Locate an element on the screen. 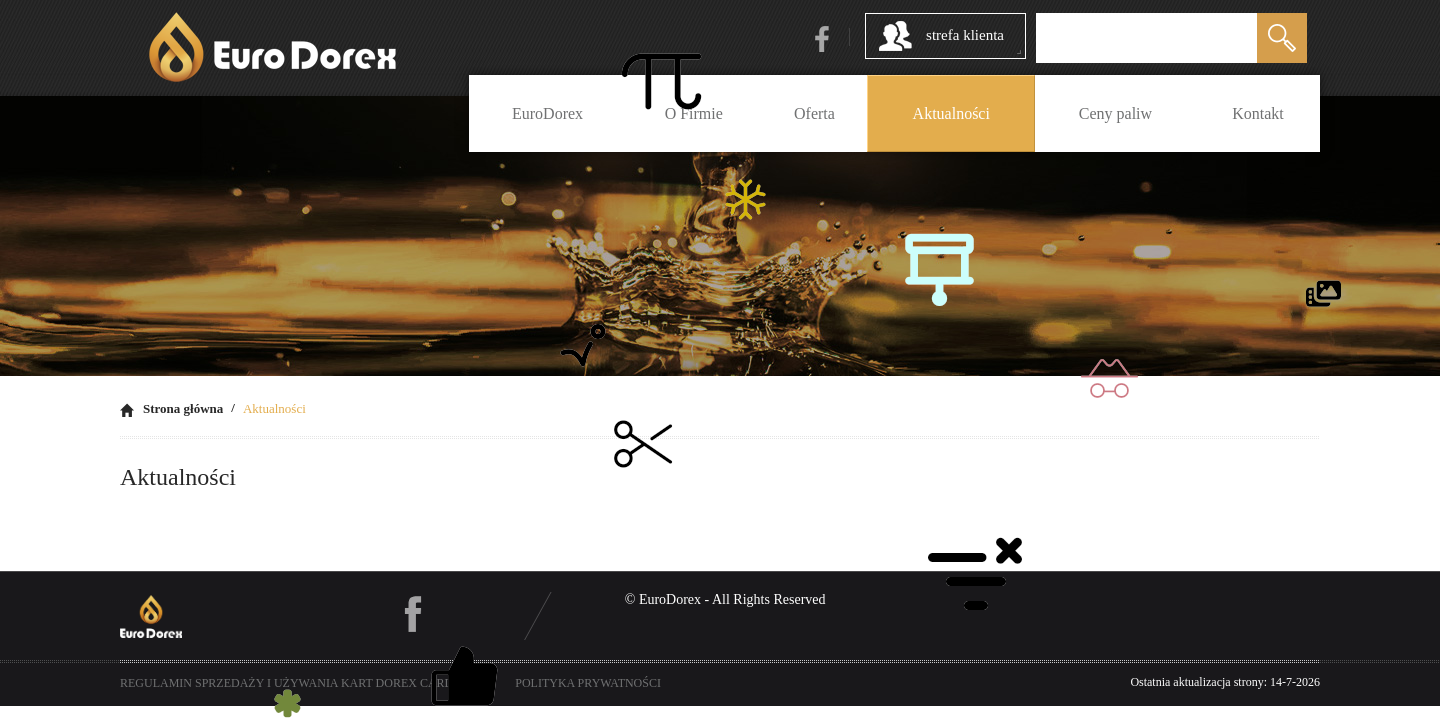  cut selected content is located at coordinates (642, 444).